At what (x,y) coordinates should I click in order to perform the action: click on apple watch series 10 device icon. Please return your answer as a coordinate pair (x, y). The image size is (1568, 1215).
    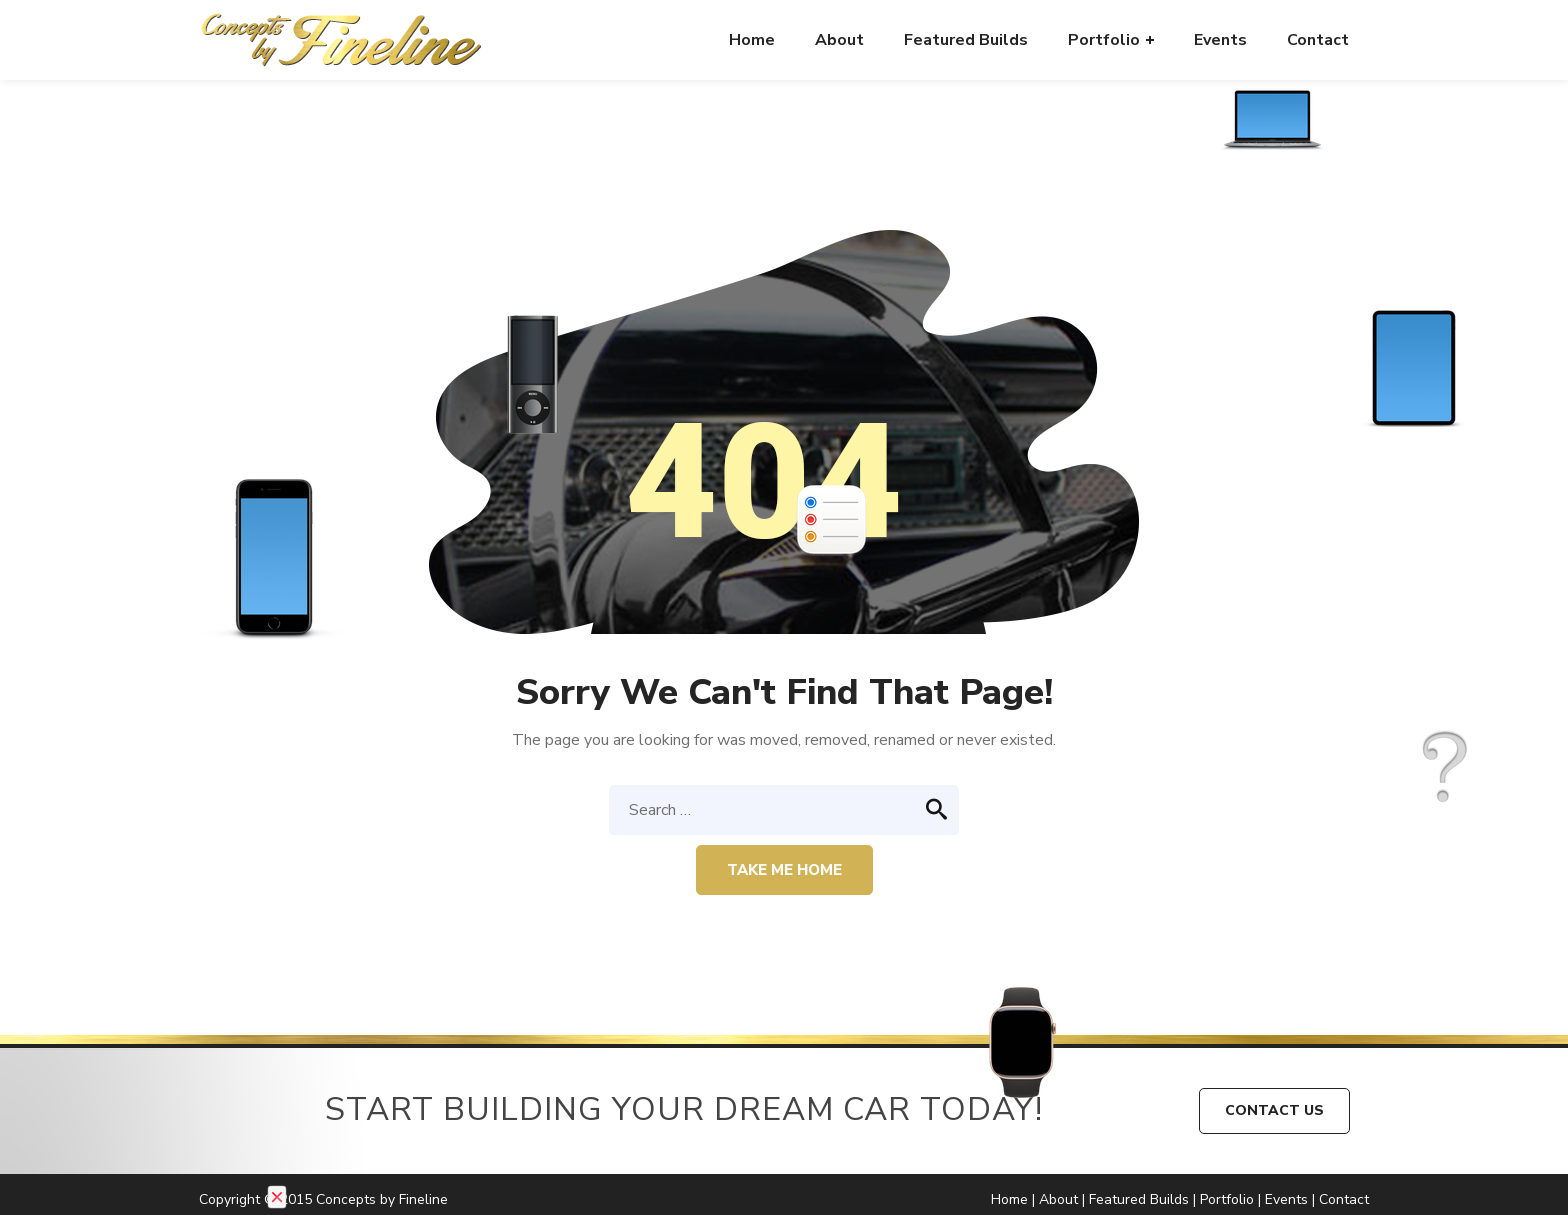
    Looking at the image, I should click on (1021, 1042).